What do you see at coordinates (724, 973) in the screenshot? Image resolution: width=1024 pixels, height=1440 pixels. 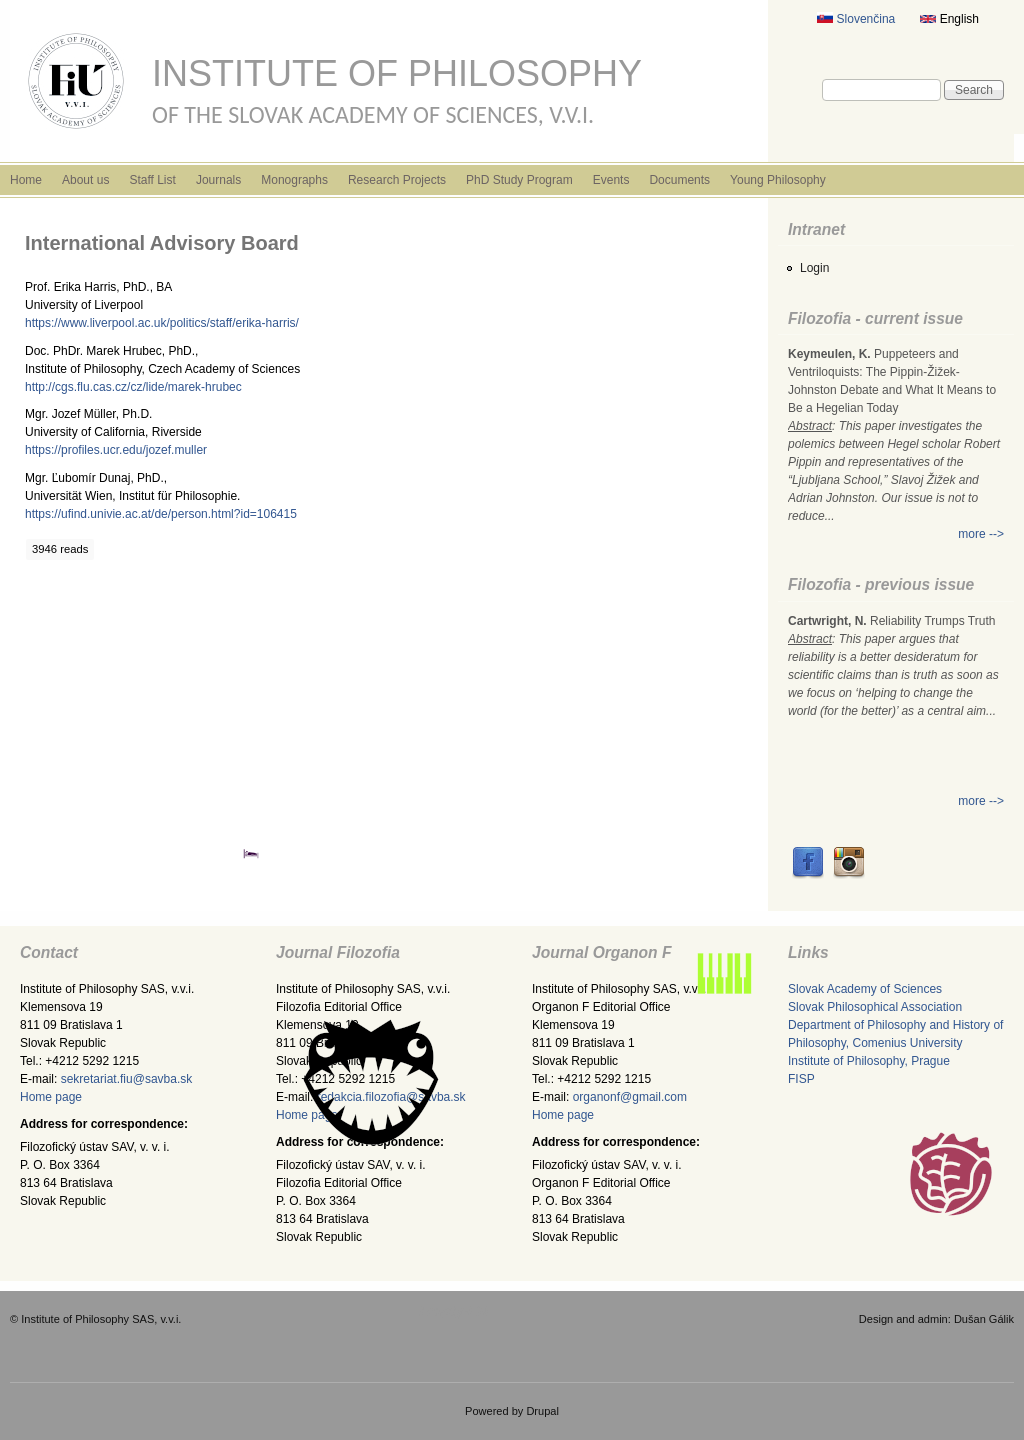 I see `open piano or keyboard instrument` at bounding box center [724, 973].